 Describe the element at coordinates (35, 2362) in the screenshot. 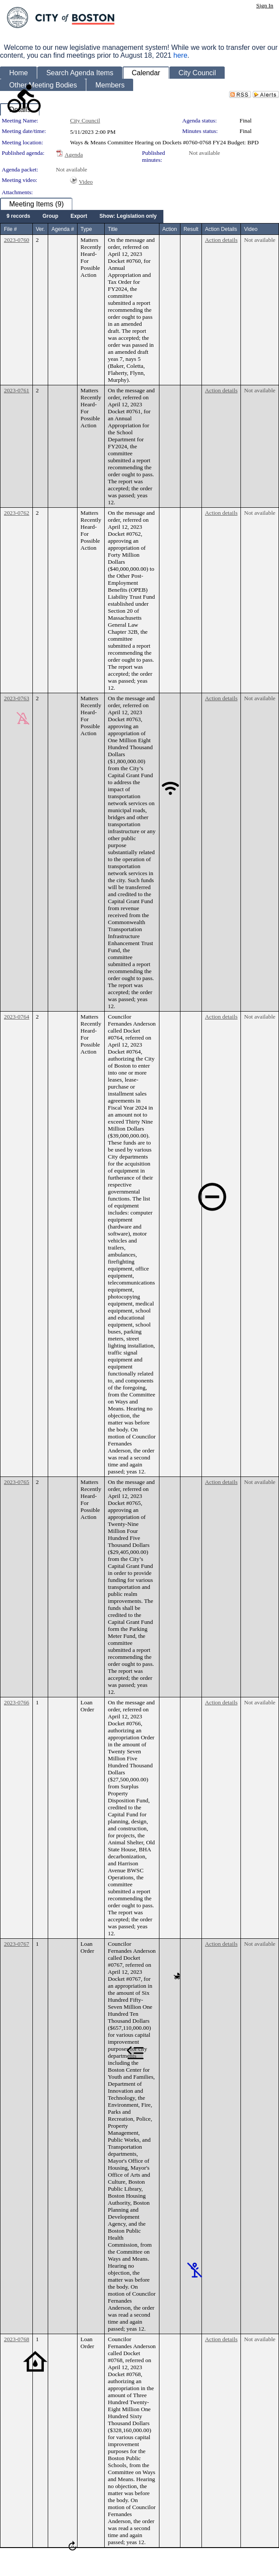

I see `indicates water damage or flooding in a home` at that location.